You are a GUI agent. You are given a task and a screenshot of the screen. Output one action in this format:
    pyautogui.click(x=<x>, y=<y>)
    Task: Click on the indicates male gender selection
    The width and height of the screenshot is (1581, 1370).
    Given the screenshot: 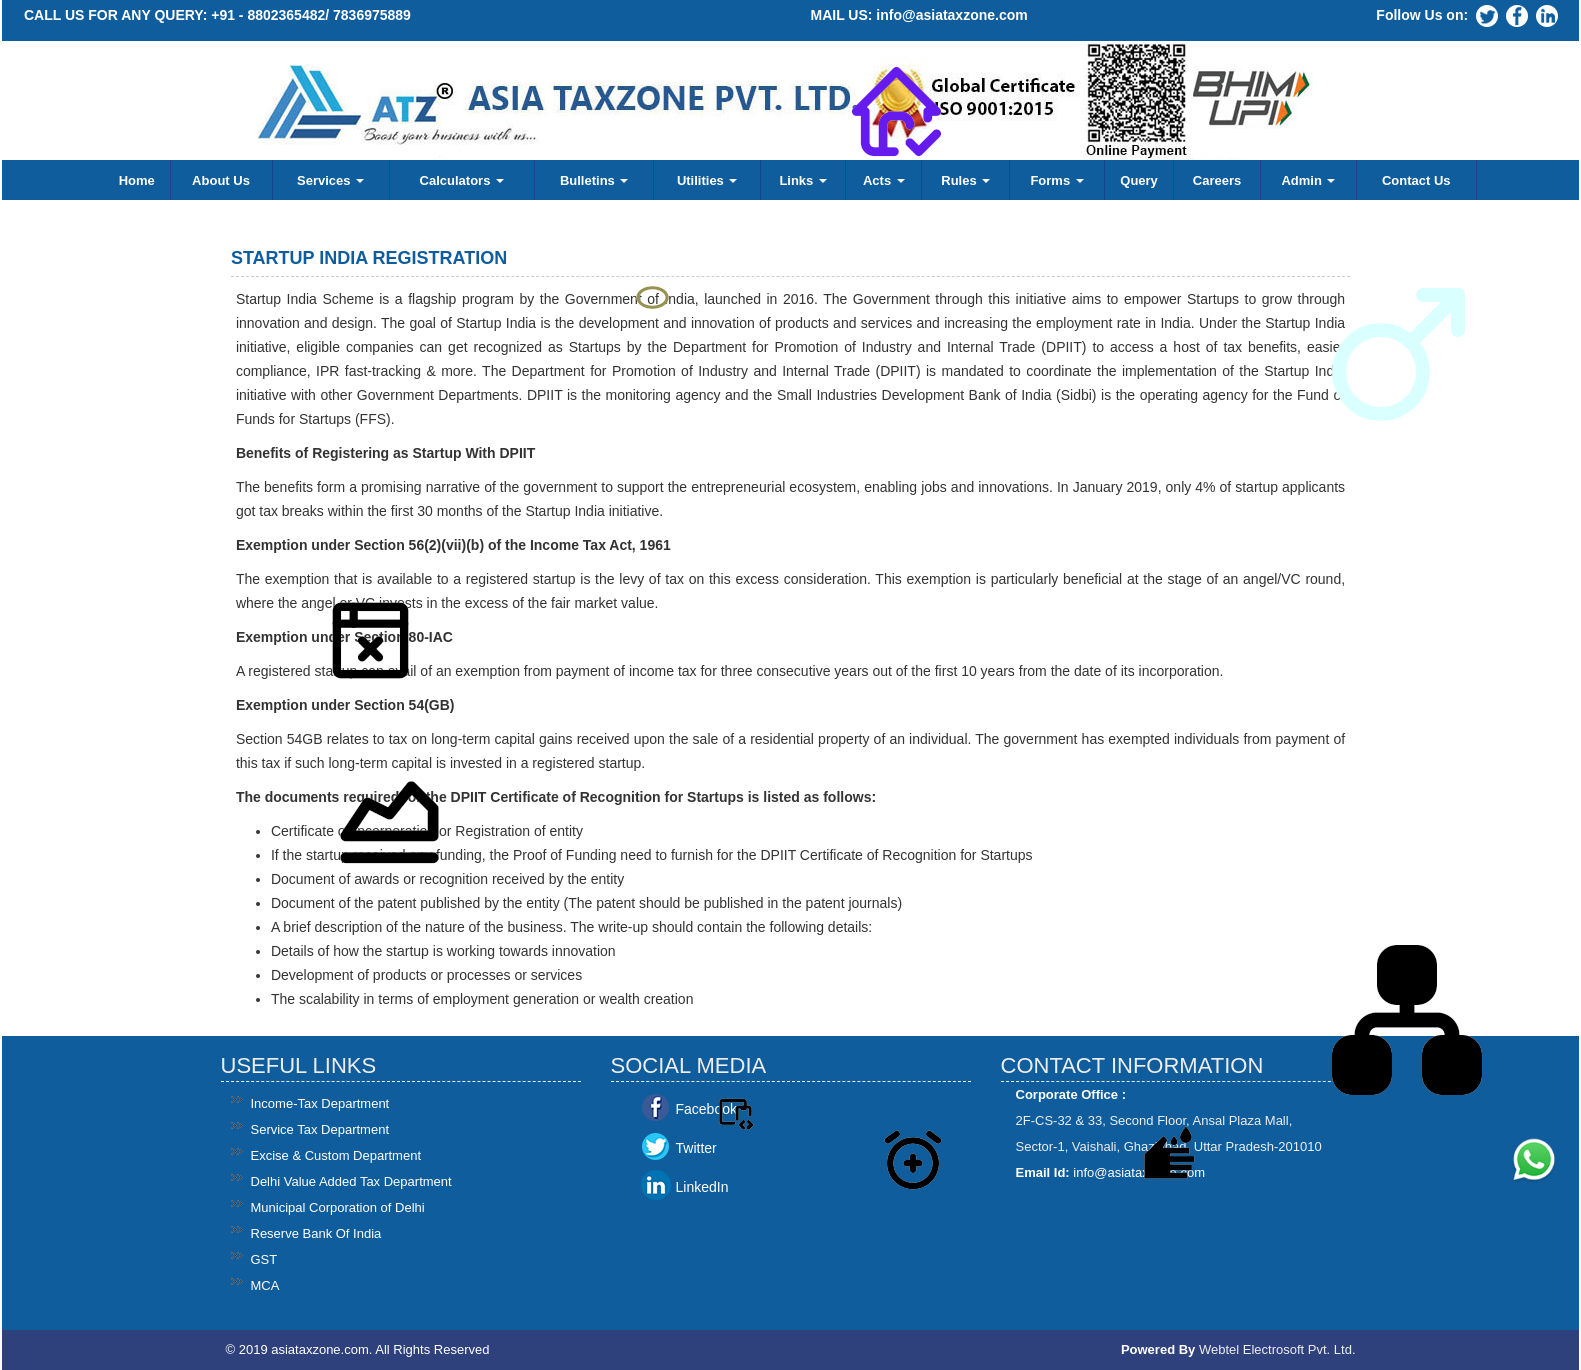 What is the action you would take?
    pyautogui.click(x=1395, y=358)
    